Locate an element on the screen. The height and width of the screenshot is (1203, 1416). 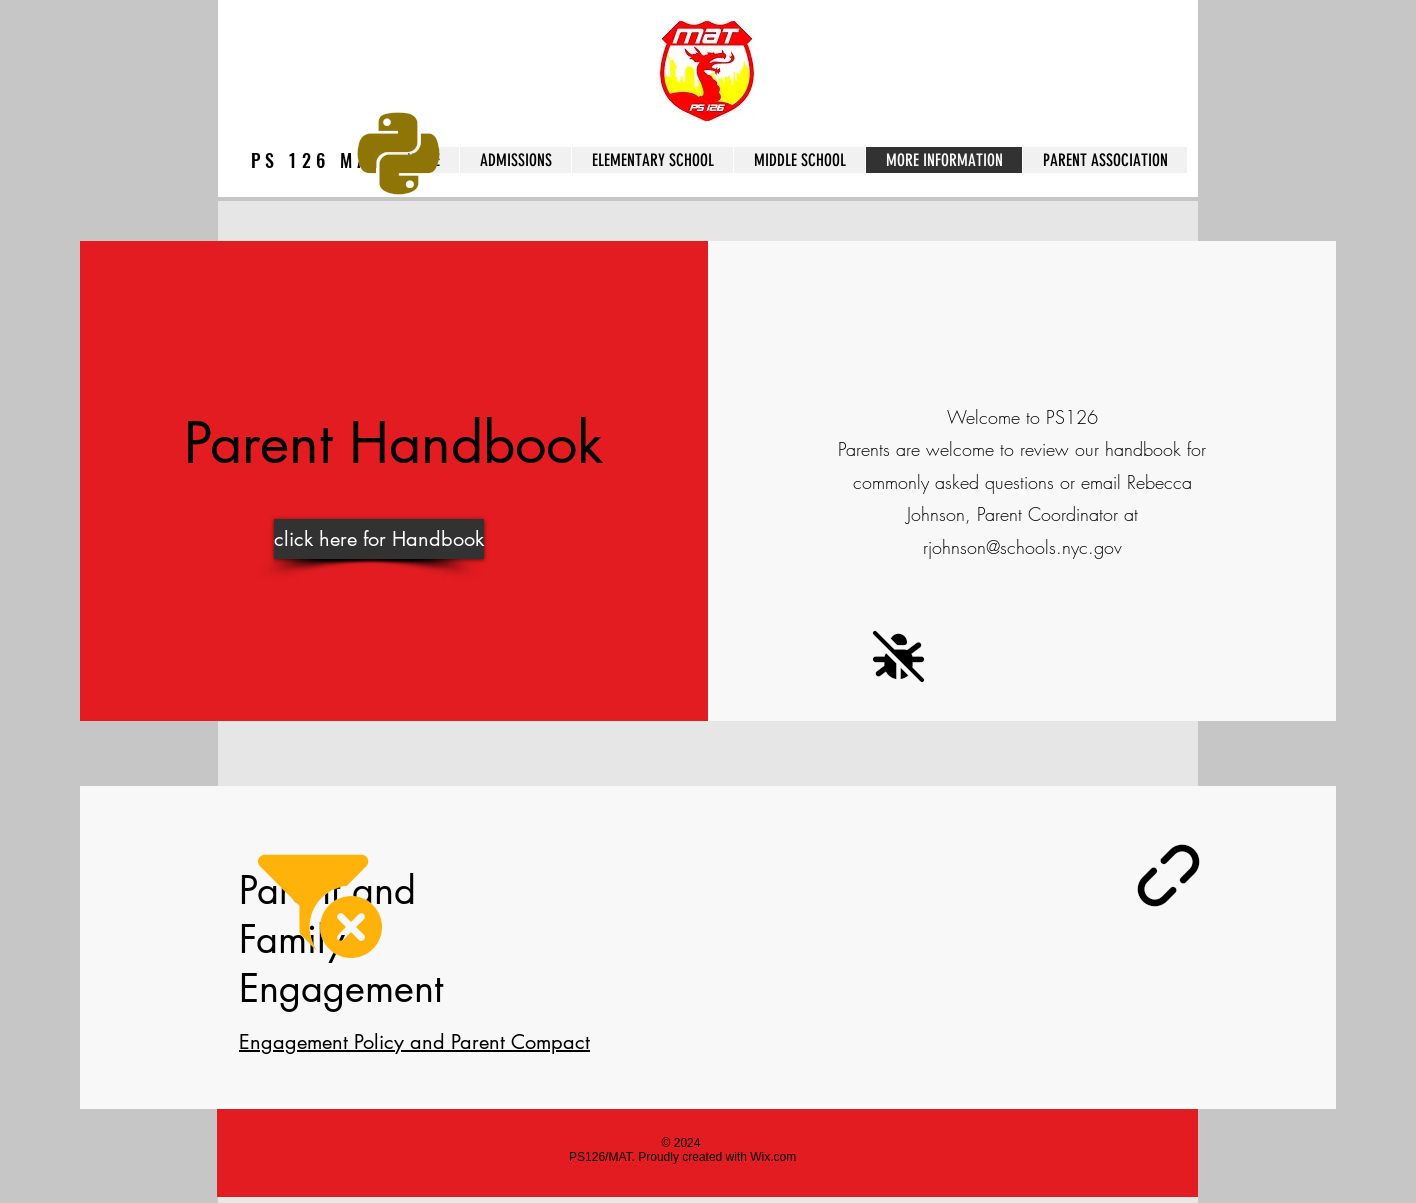
python programming language logo is located at coordinates (398, 153).